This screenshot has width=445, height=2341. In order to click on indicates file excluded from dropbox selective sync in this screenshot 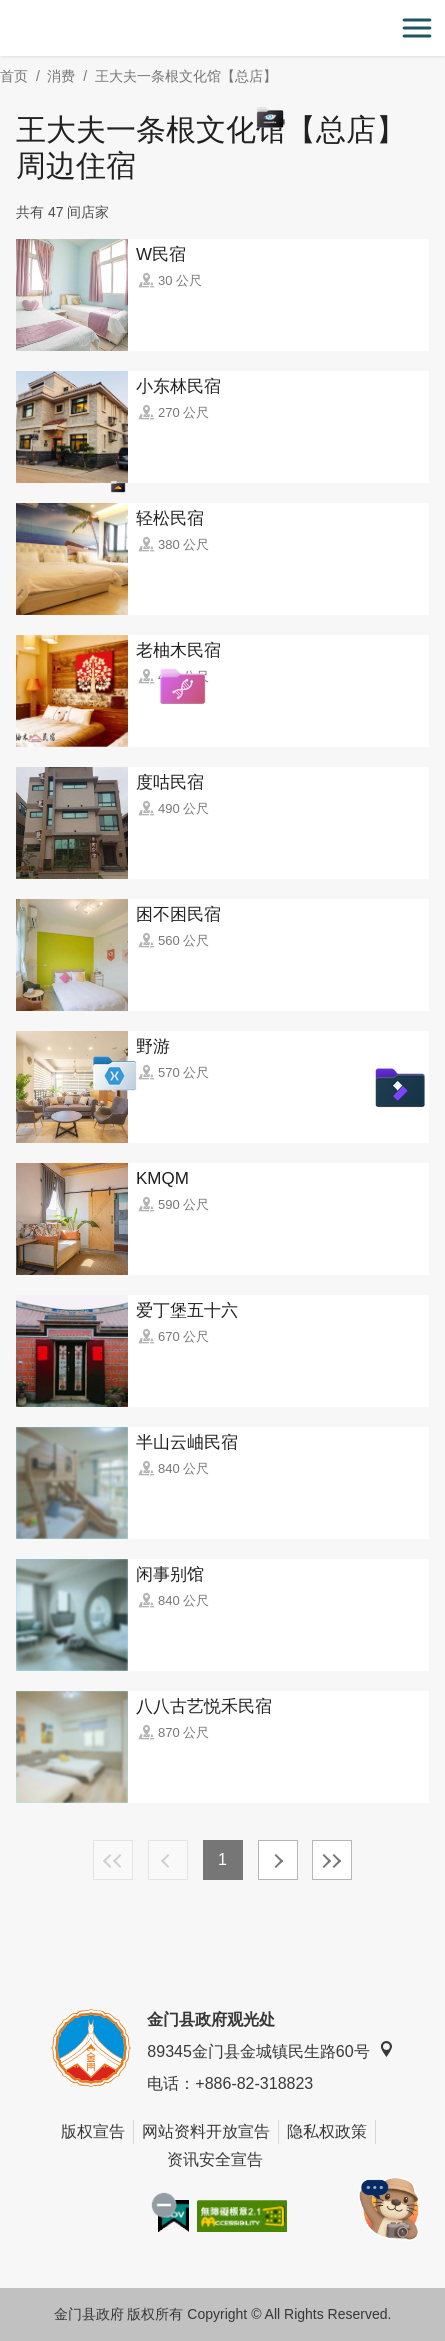, I will do `click(164, 2205)`.